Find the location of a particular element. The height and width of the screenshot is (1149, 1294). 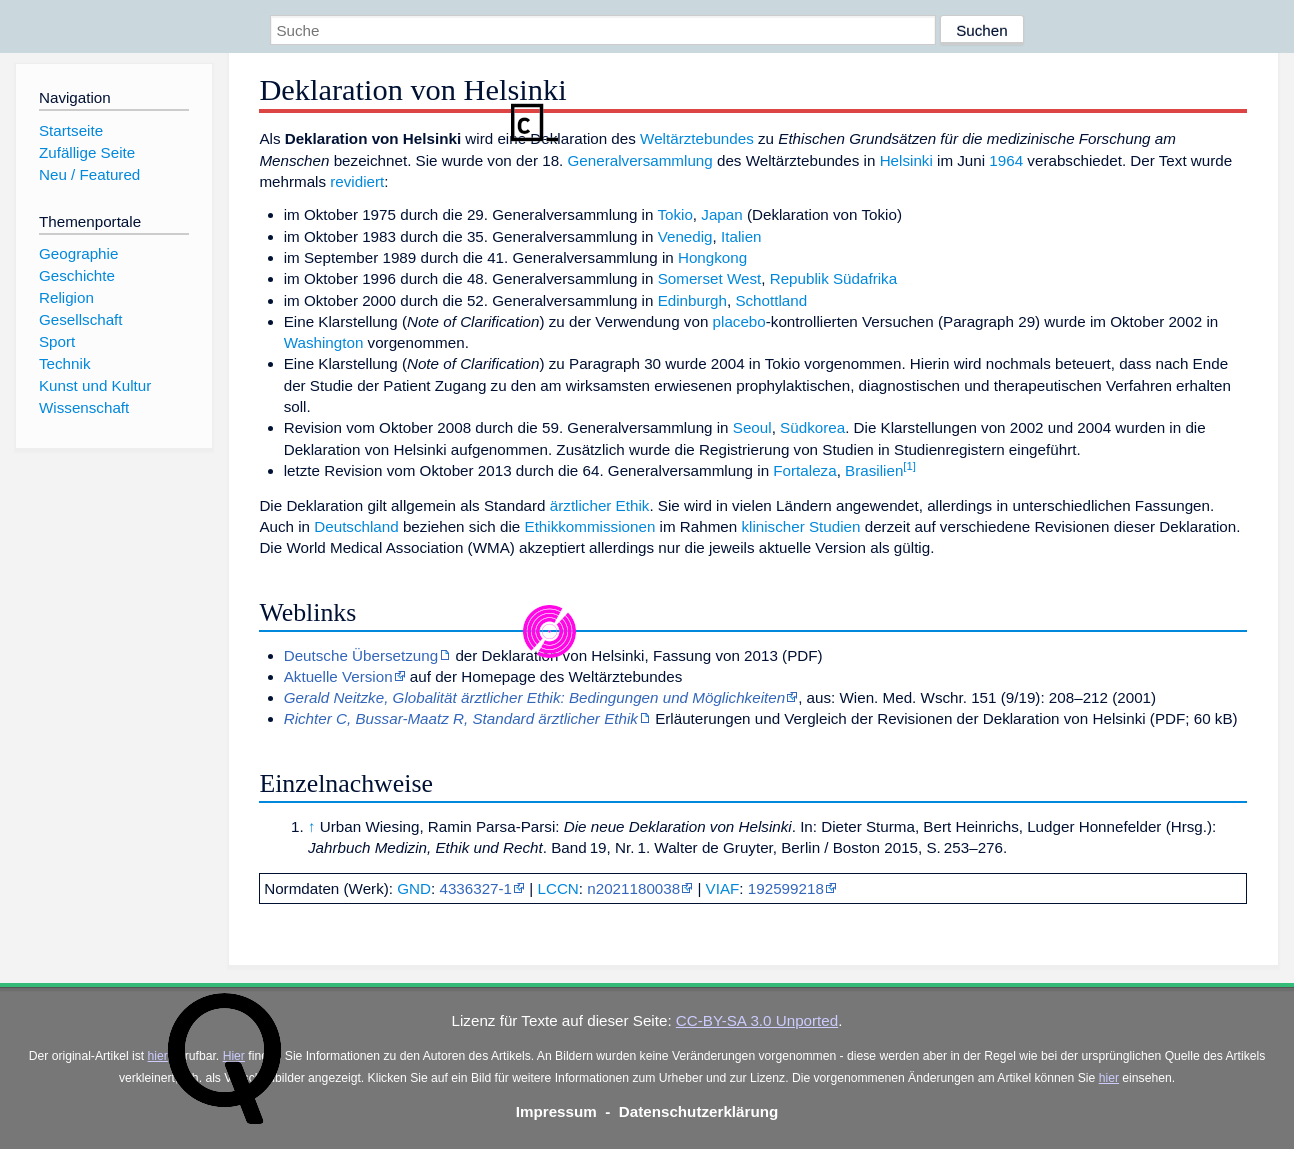

open codecademy app or website is located at coordinates (534, 122).